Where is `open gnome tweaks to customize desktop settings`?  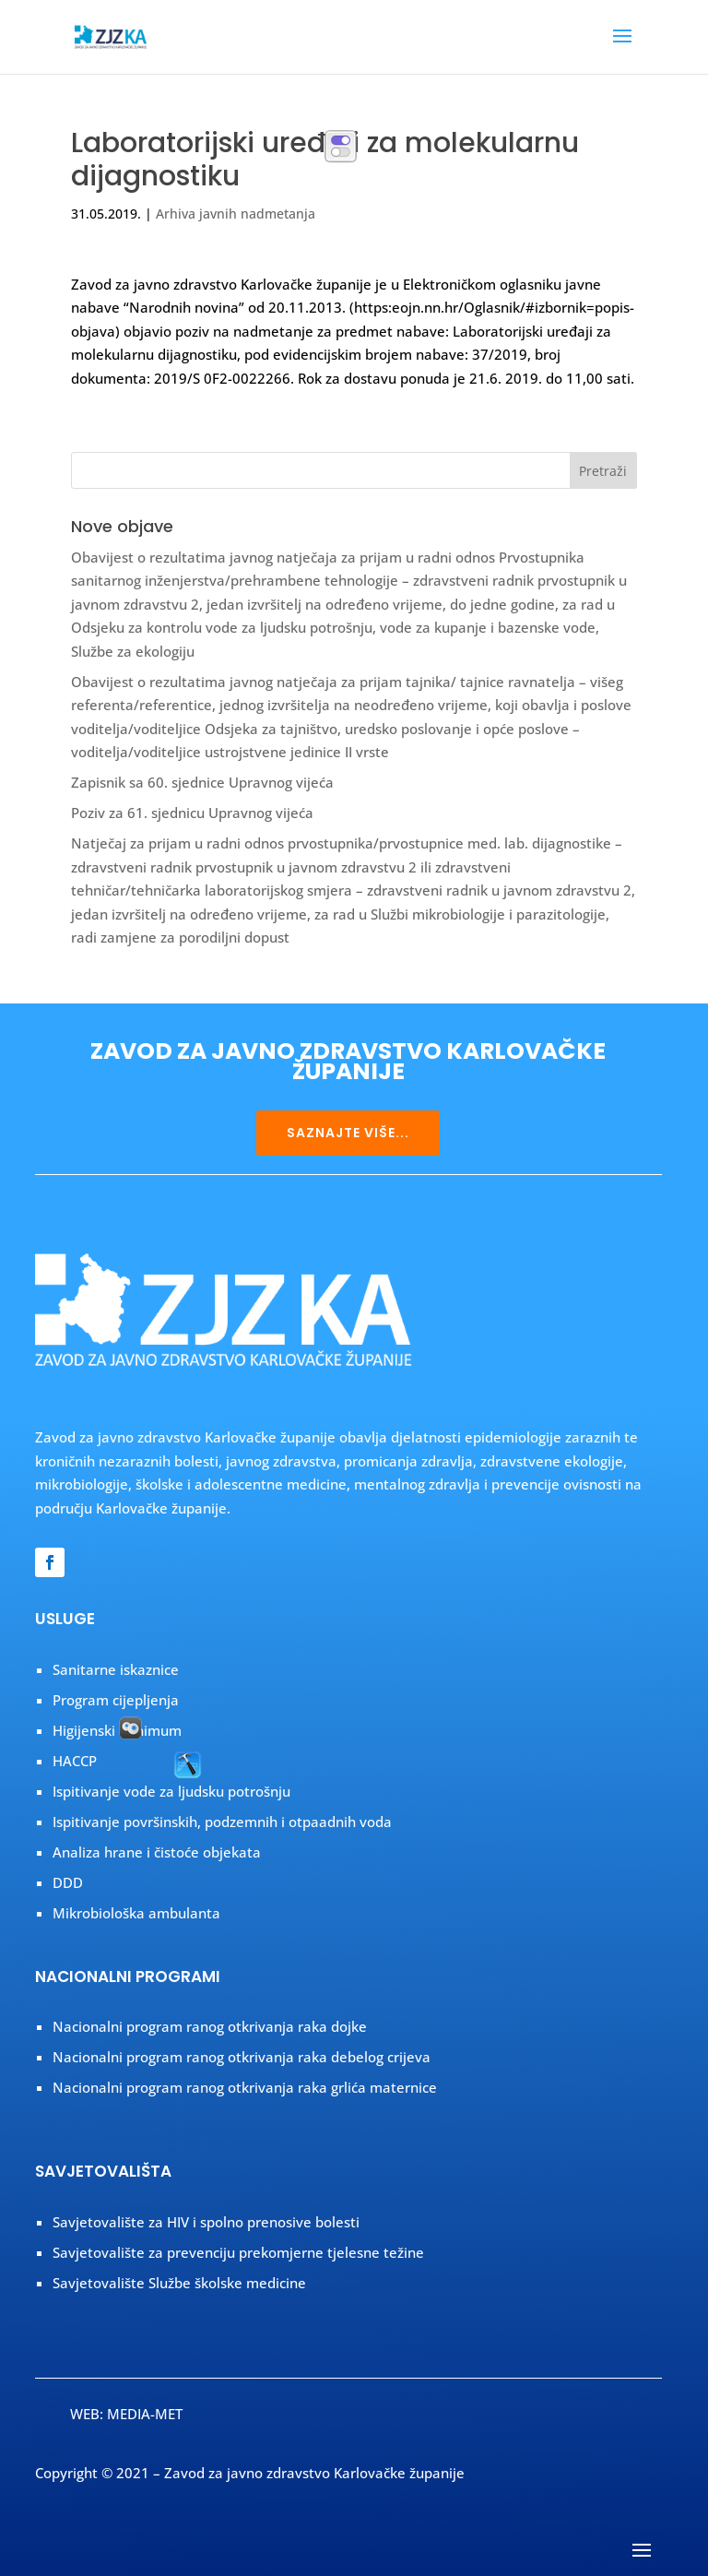
open gnome tweaks to customize desktop settings is located at coordinates (340, 146).